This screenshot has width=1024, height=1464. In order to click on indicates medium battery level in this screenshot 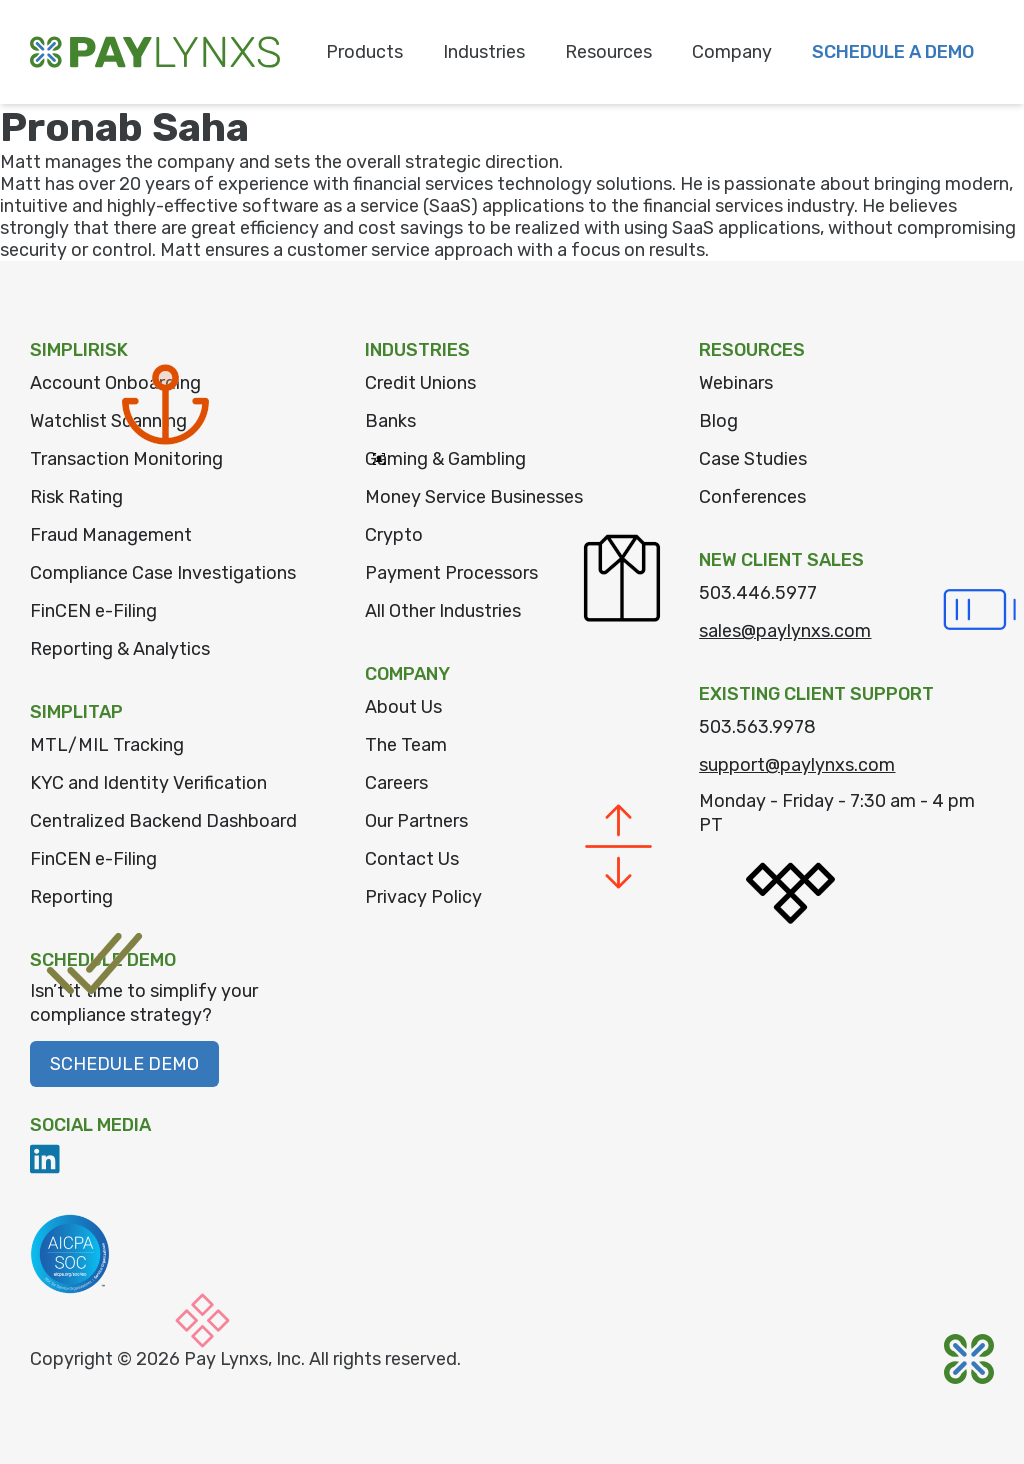, I will do `click(978, 609)`.